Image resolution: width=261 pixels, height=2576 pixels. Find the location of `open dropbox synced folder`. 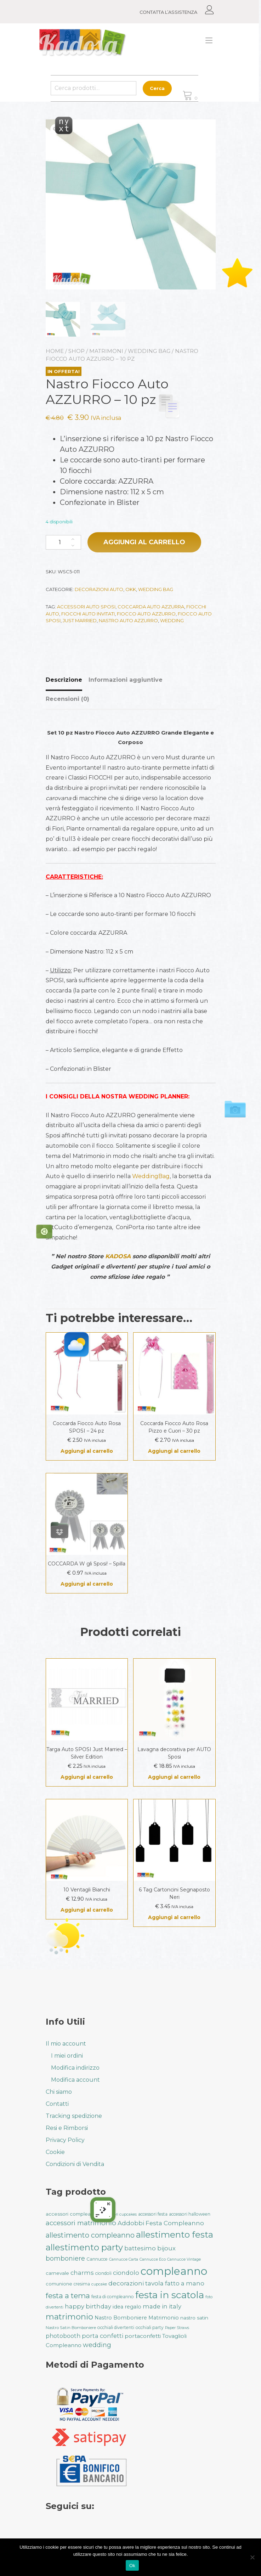

open dropbox synced folder is located at coordinates (59, 1530).